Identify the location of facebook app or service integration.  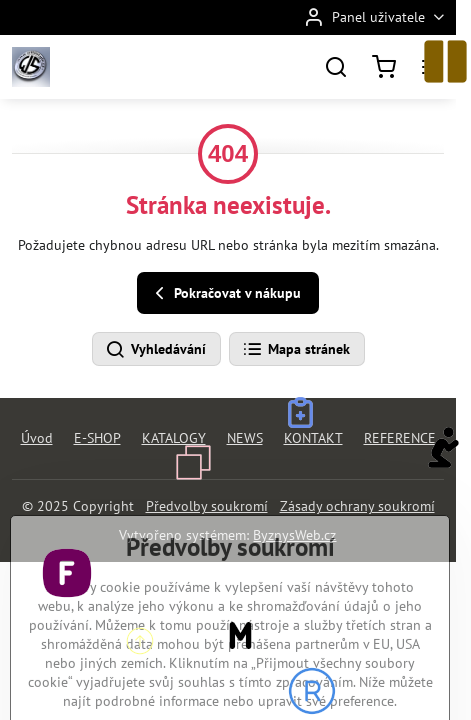
(67, 573).